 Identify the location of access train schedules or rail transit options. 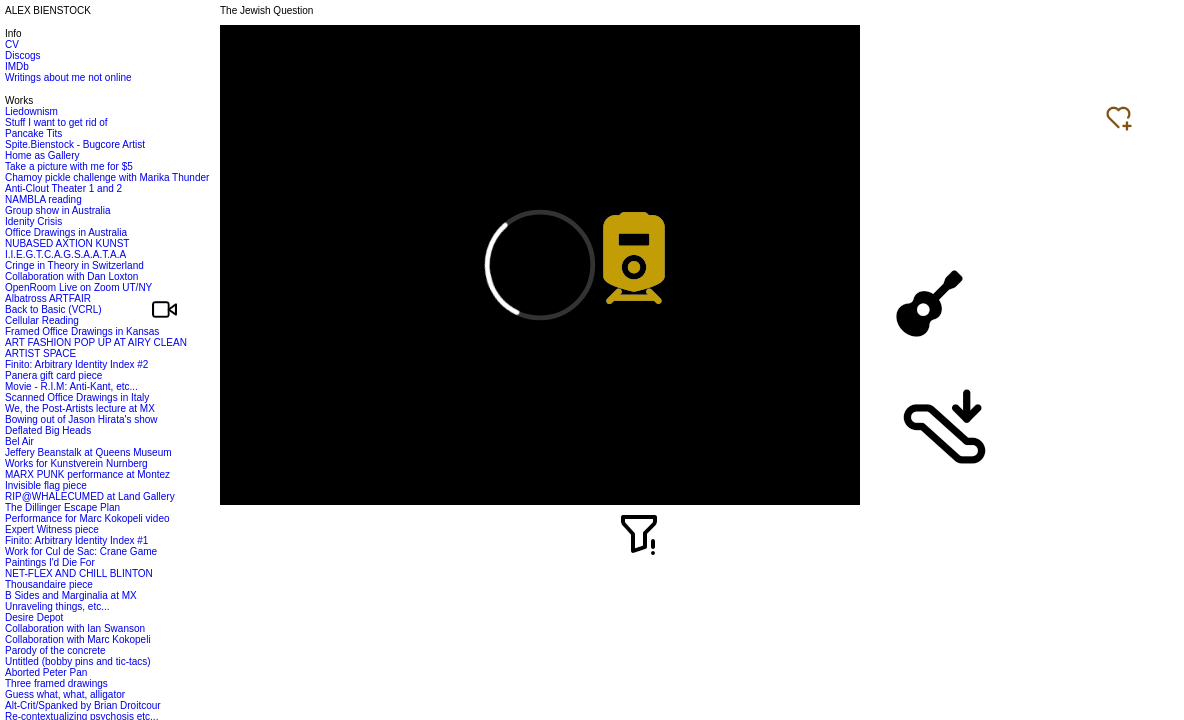
(634, 258).